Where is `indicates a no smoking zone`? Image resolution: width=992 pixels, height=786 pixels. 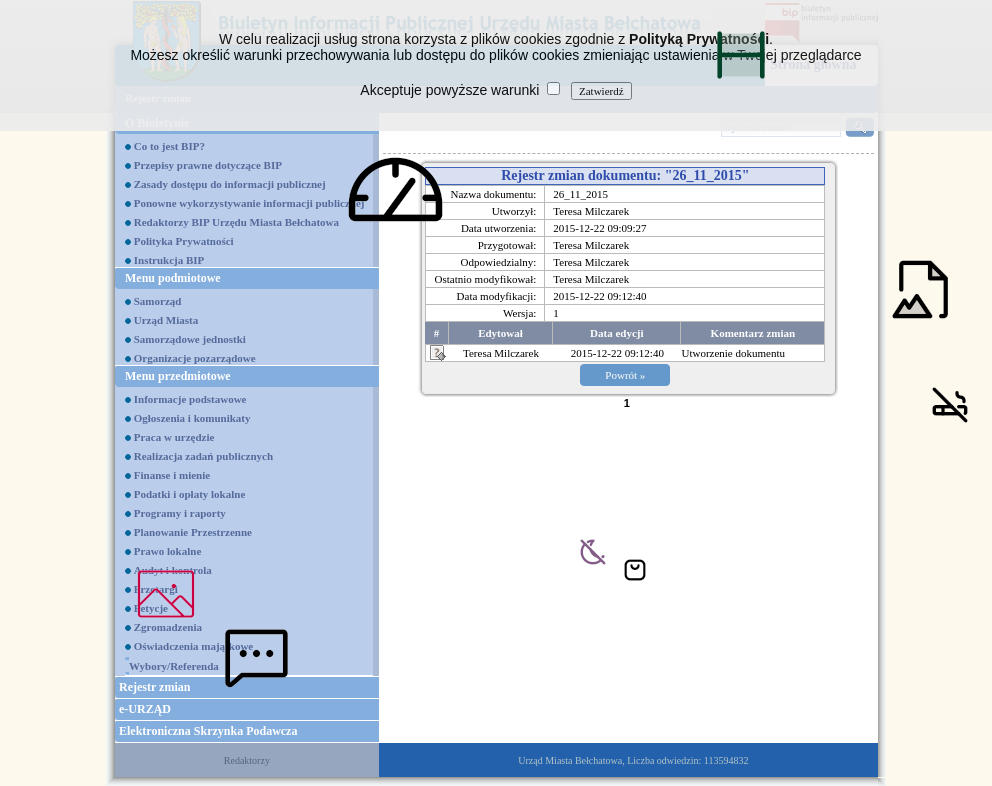 indicates a no smoking zone is located at coordinates (950, 405).